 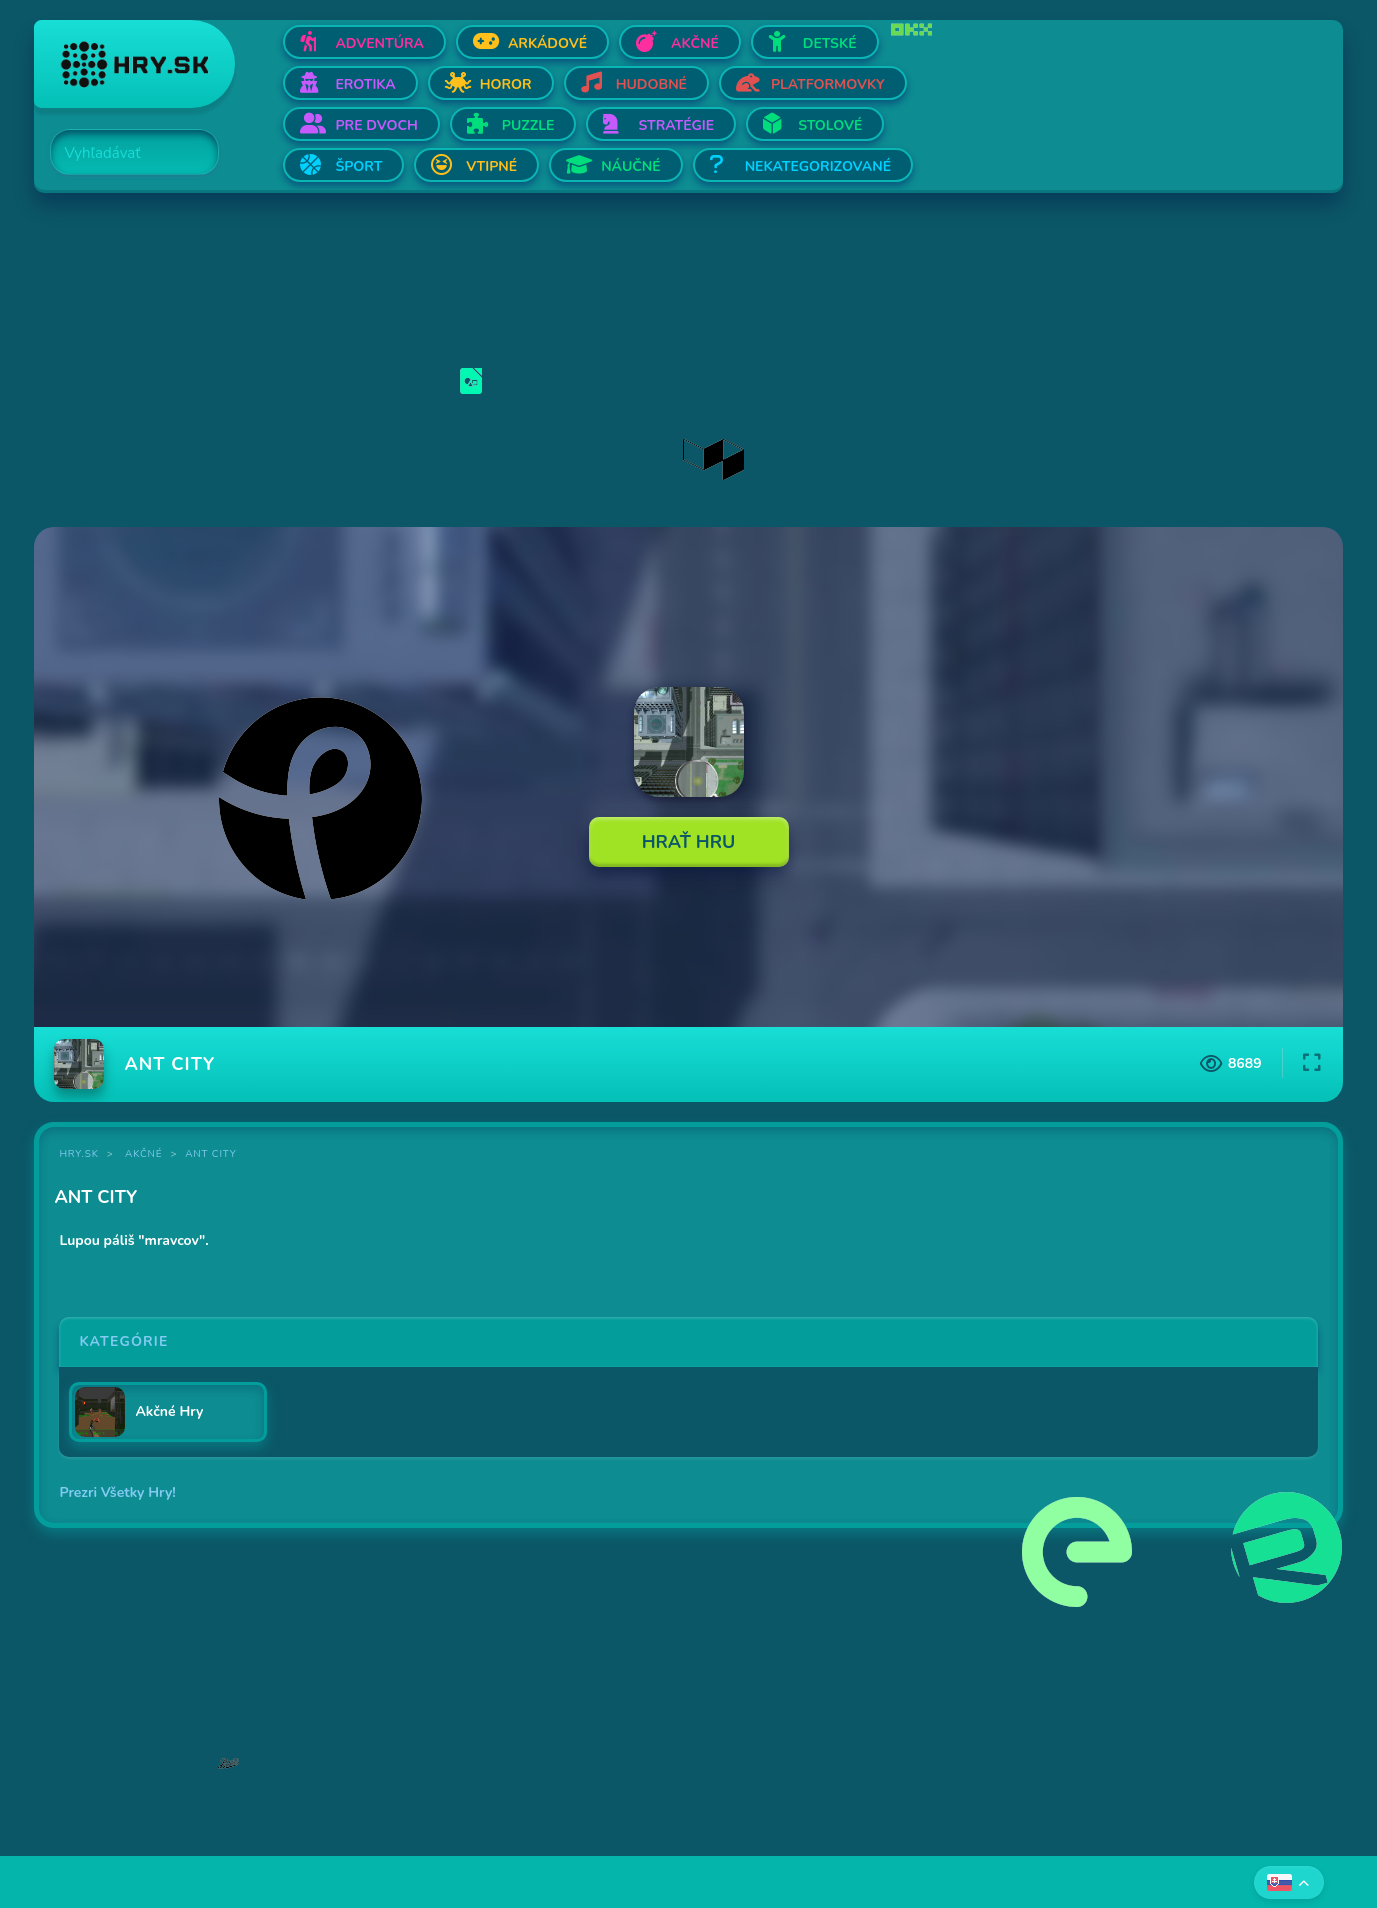 I want to click on open the OKX cryptocurrency exchange app, so click(x=911, y=29).